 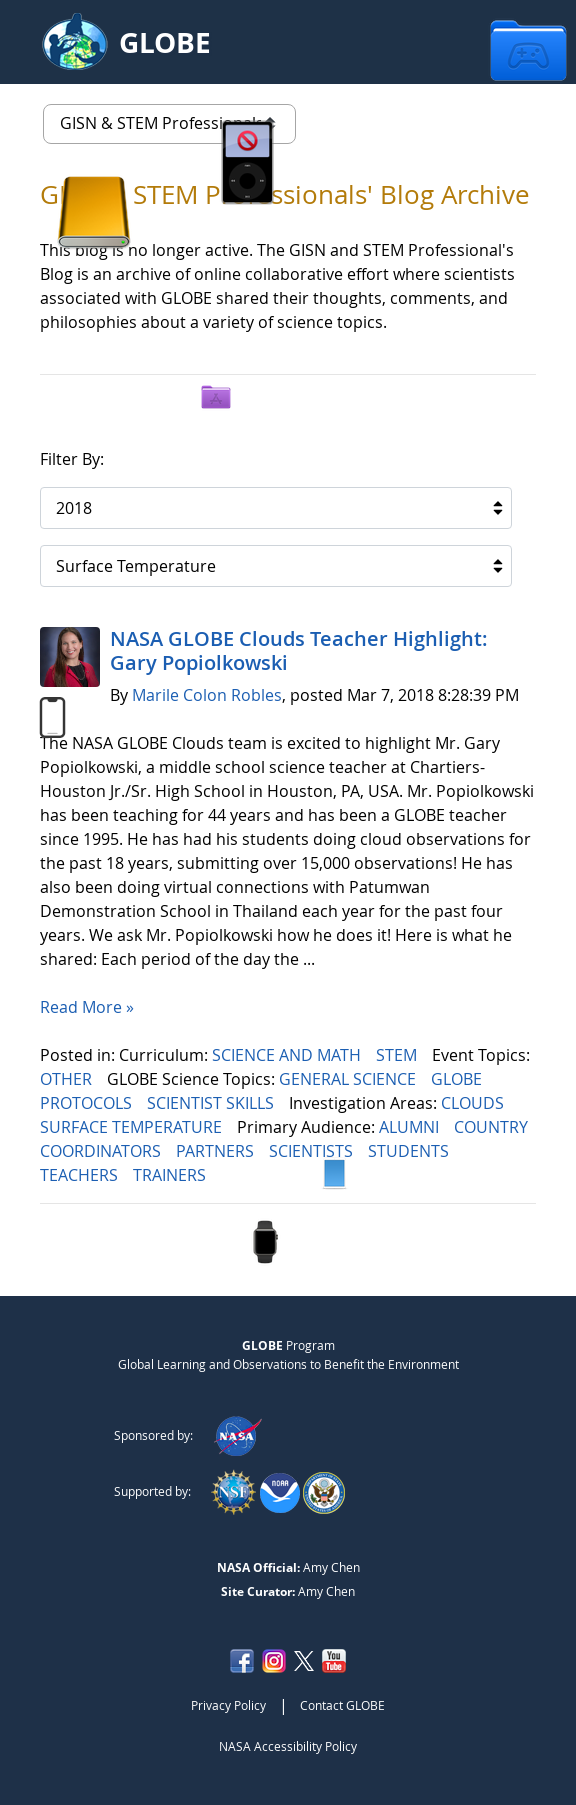 I want to click on indicates a connected iPad Air device, so click(x=334, y=1173).